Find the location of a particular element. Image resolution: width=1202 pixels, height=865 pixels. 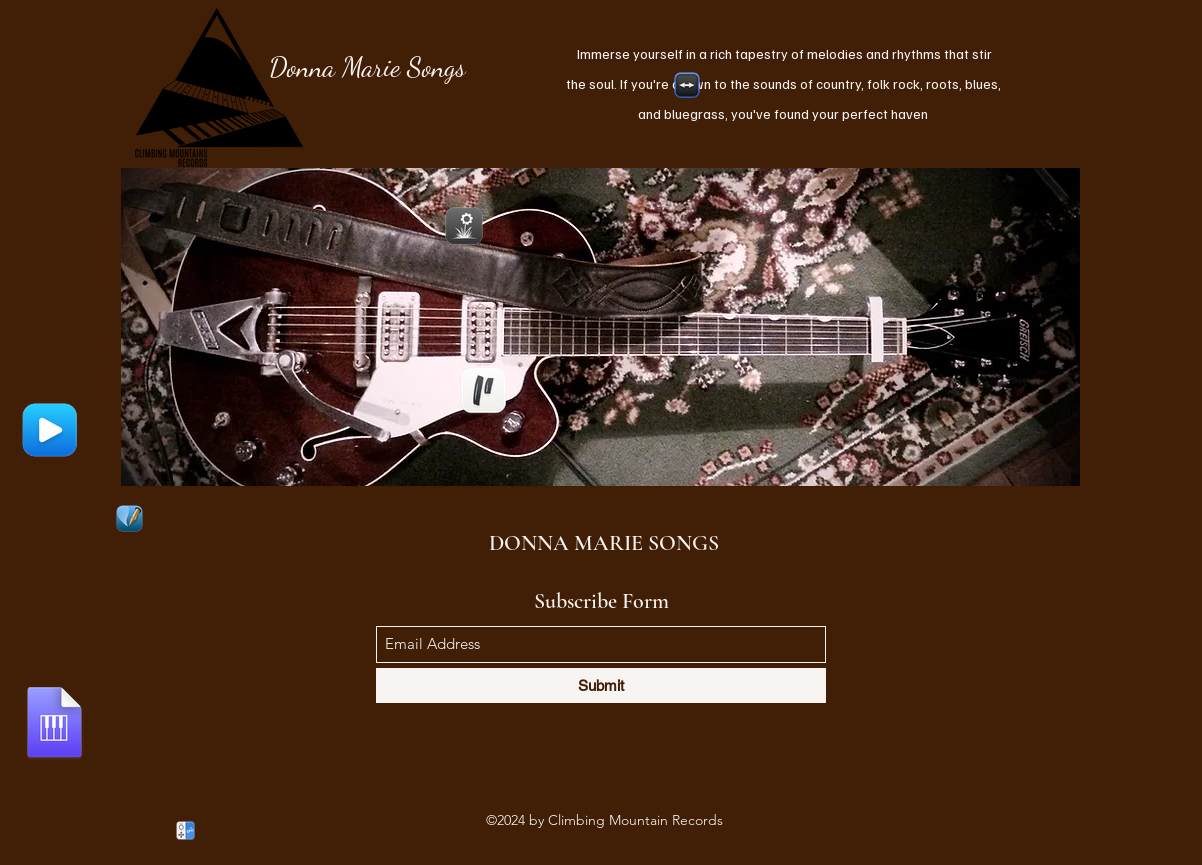

open yesplaymusic app is located at coordinates (49, 430).